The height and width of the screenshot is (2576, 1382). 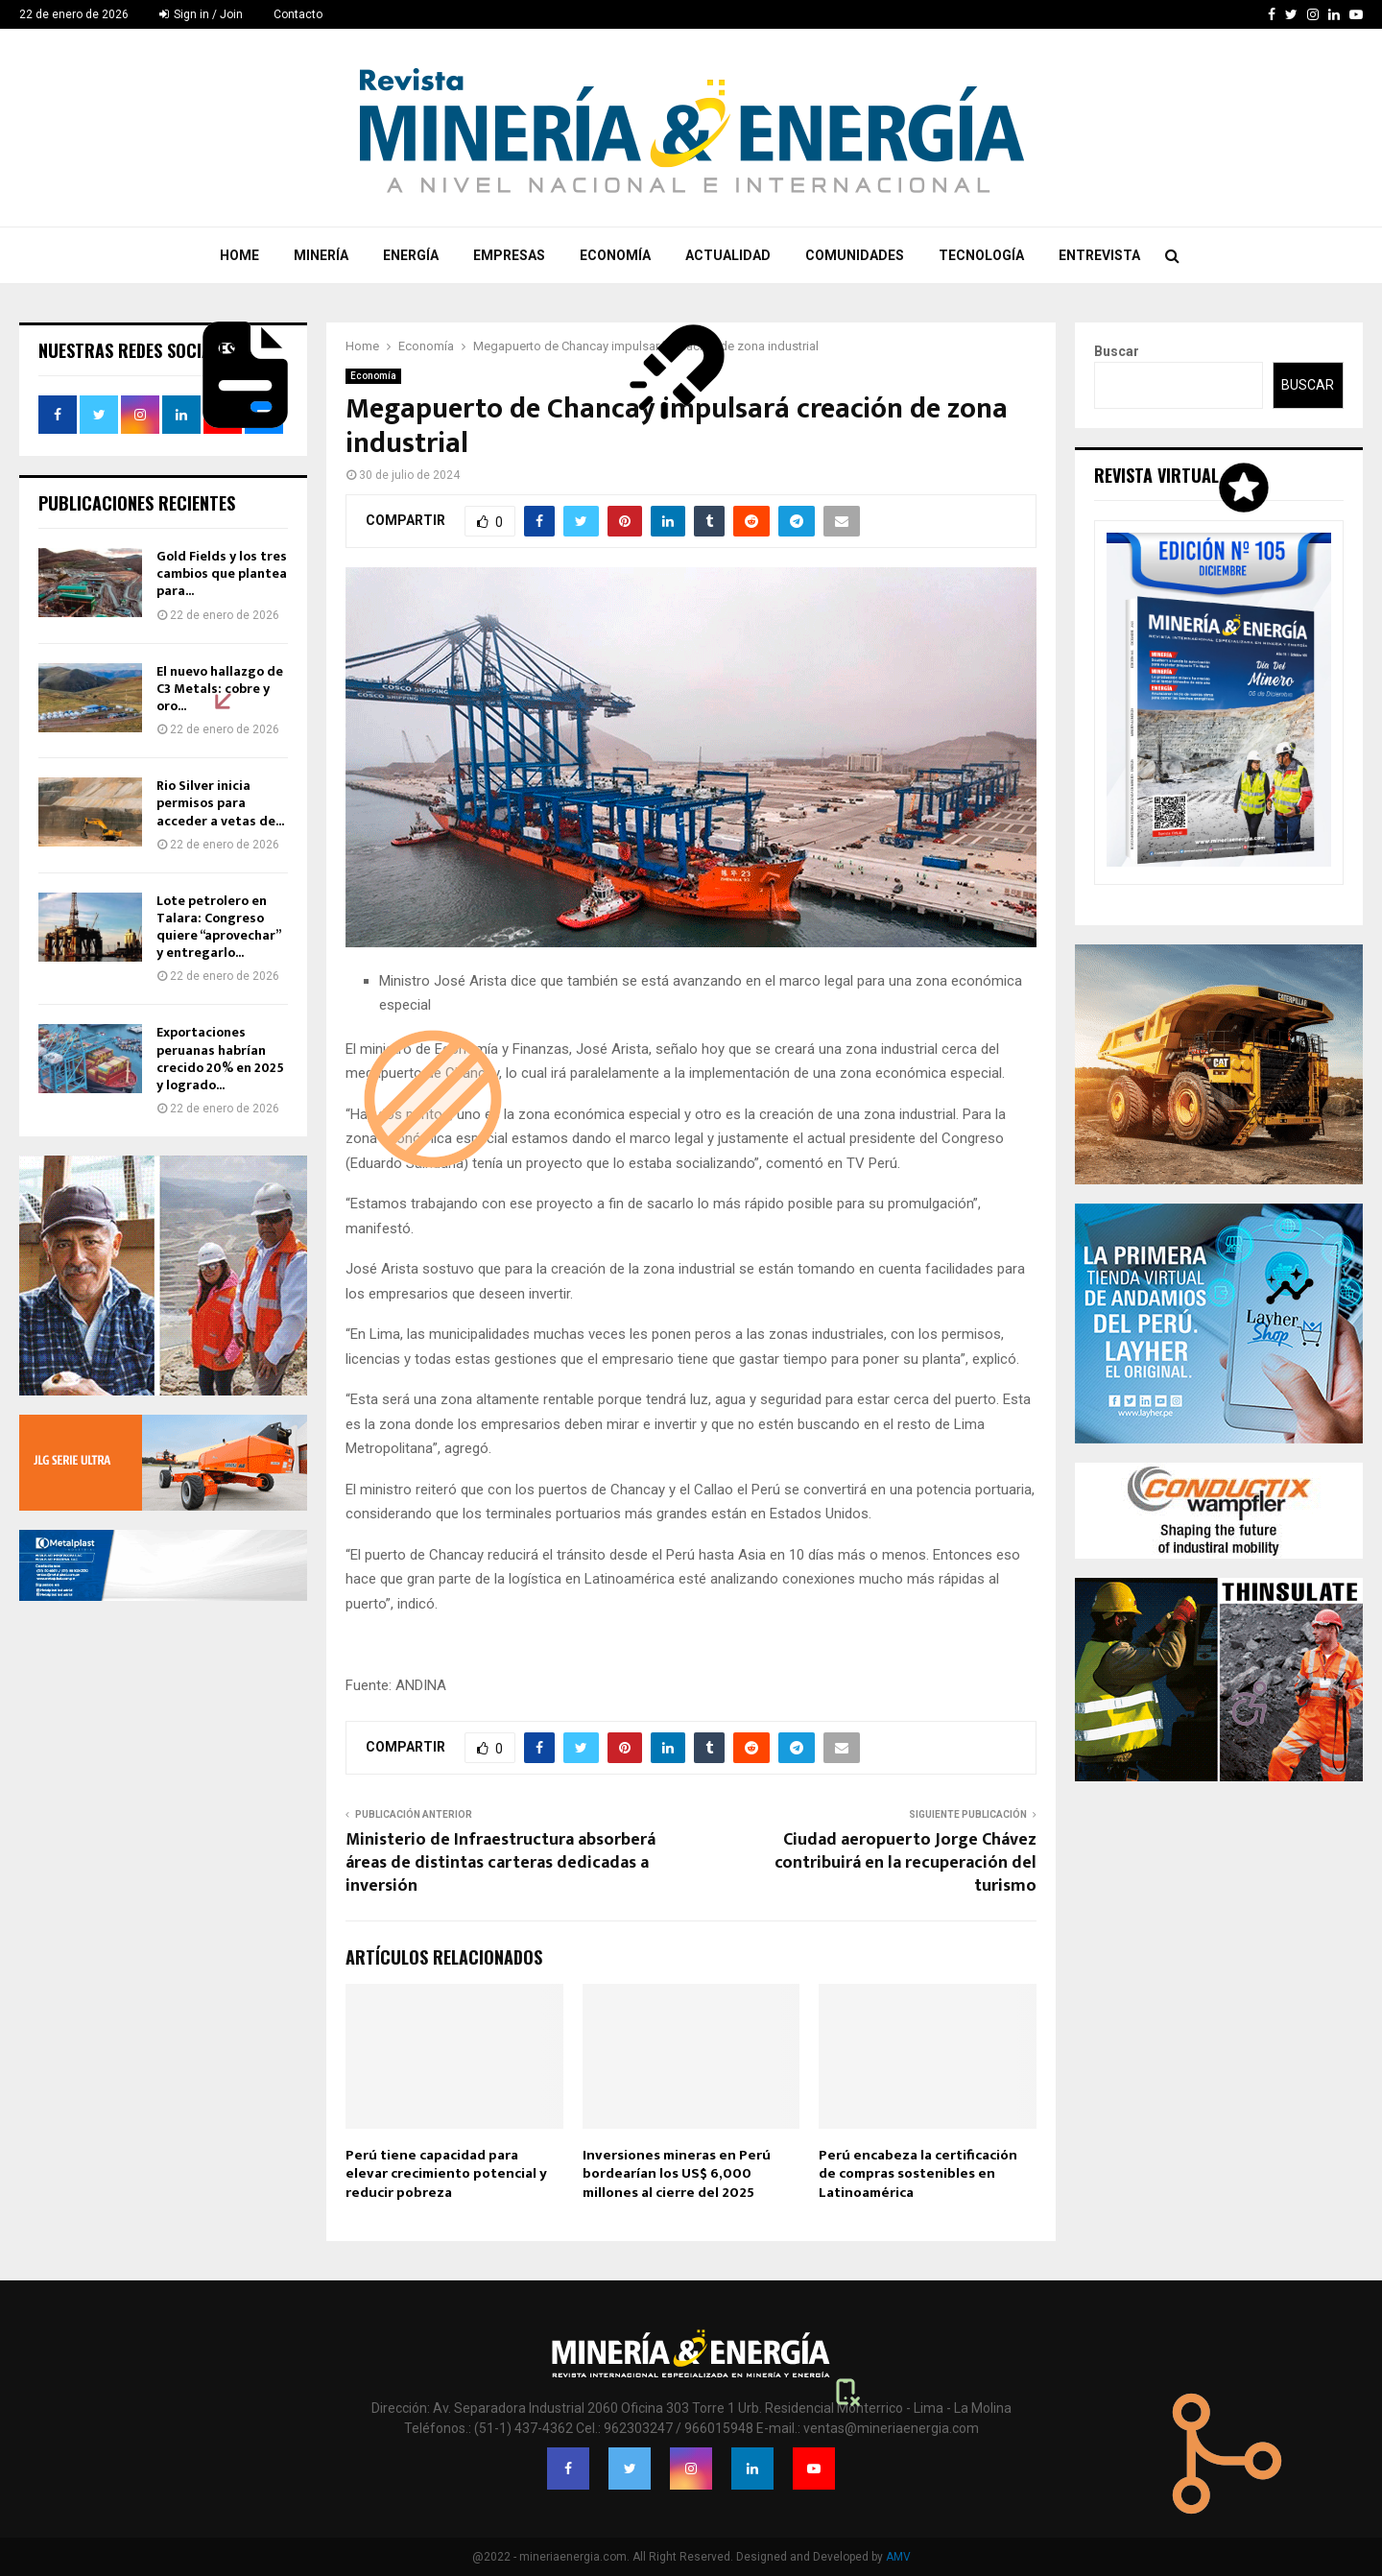 What do you see at coordinates (223, 701) in the screenshot?
I see `navigate to previous or lower-left content` at bounding box center [223, 701].